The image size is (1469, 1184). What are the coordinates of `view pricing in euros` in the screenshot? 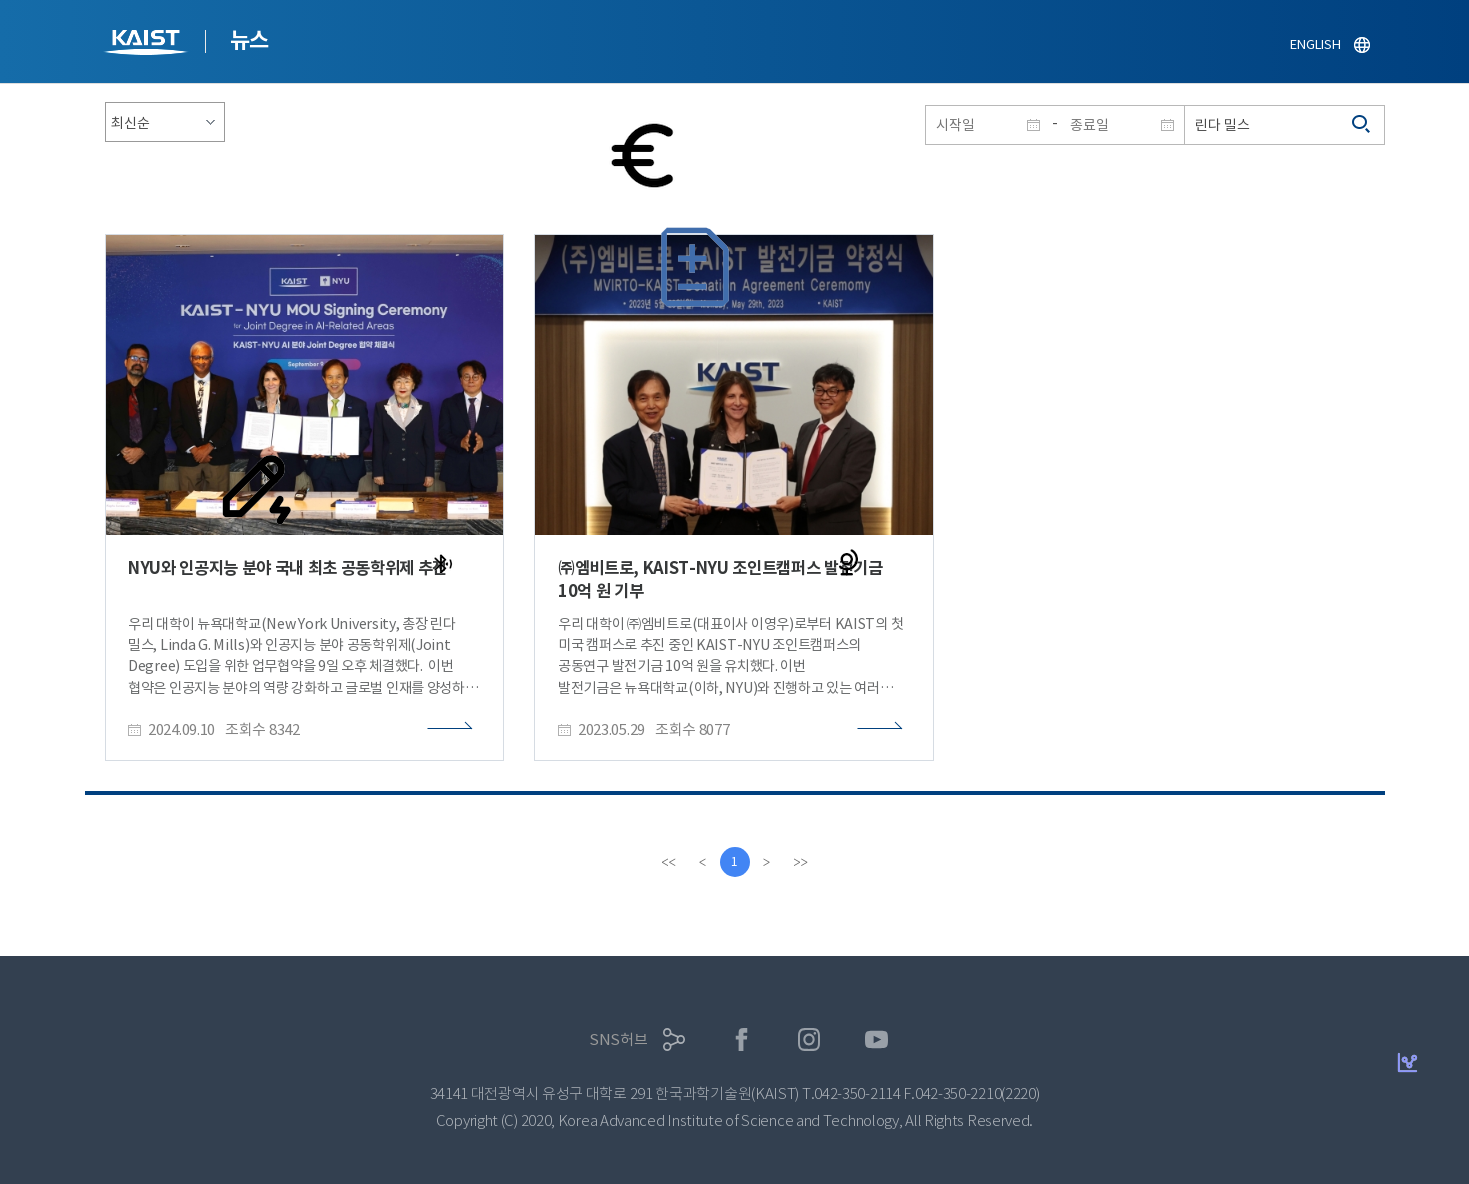 It's located at (643, 155).